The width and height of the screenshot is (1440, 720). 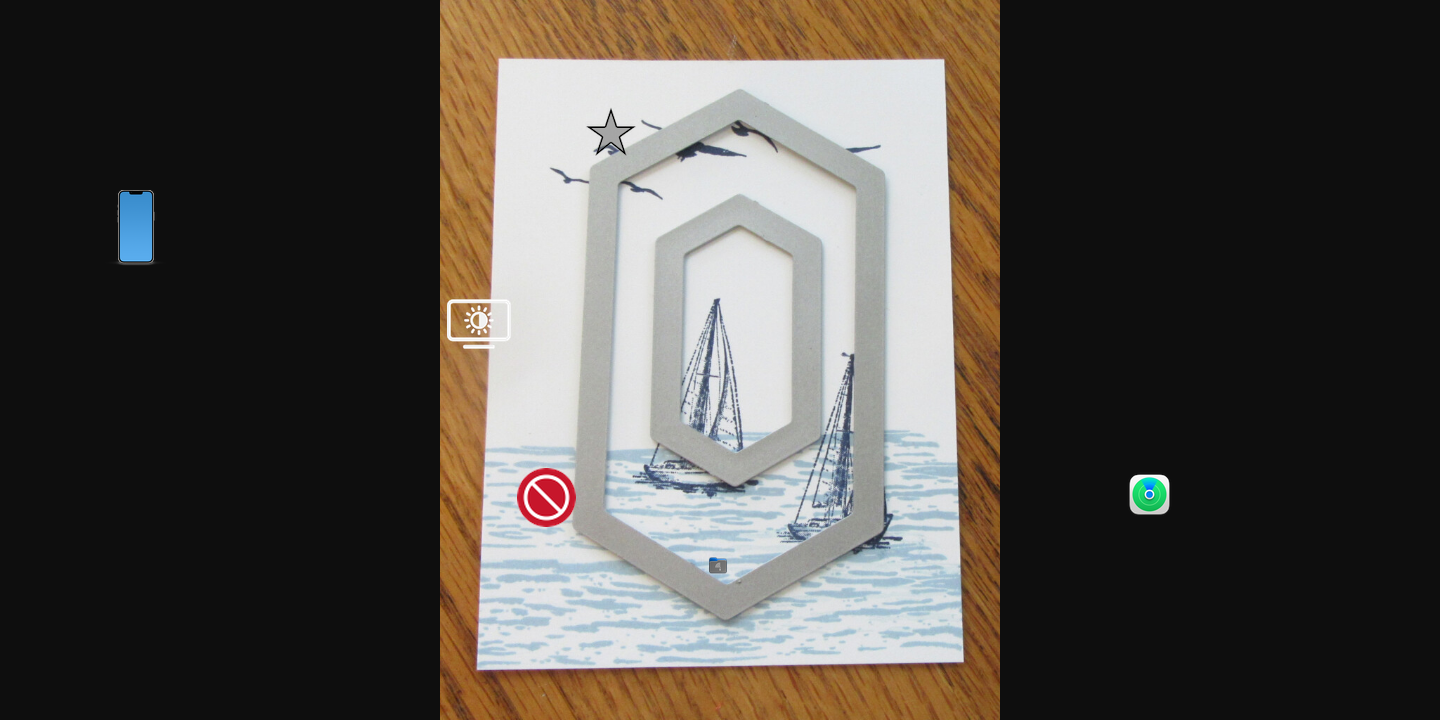 What do you see at coordinates (718, 565) in the screenshot?
I see `open insync cloud sync folder` at bounding box center [718, 565].